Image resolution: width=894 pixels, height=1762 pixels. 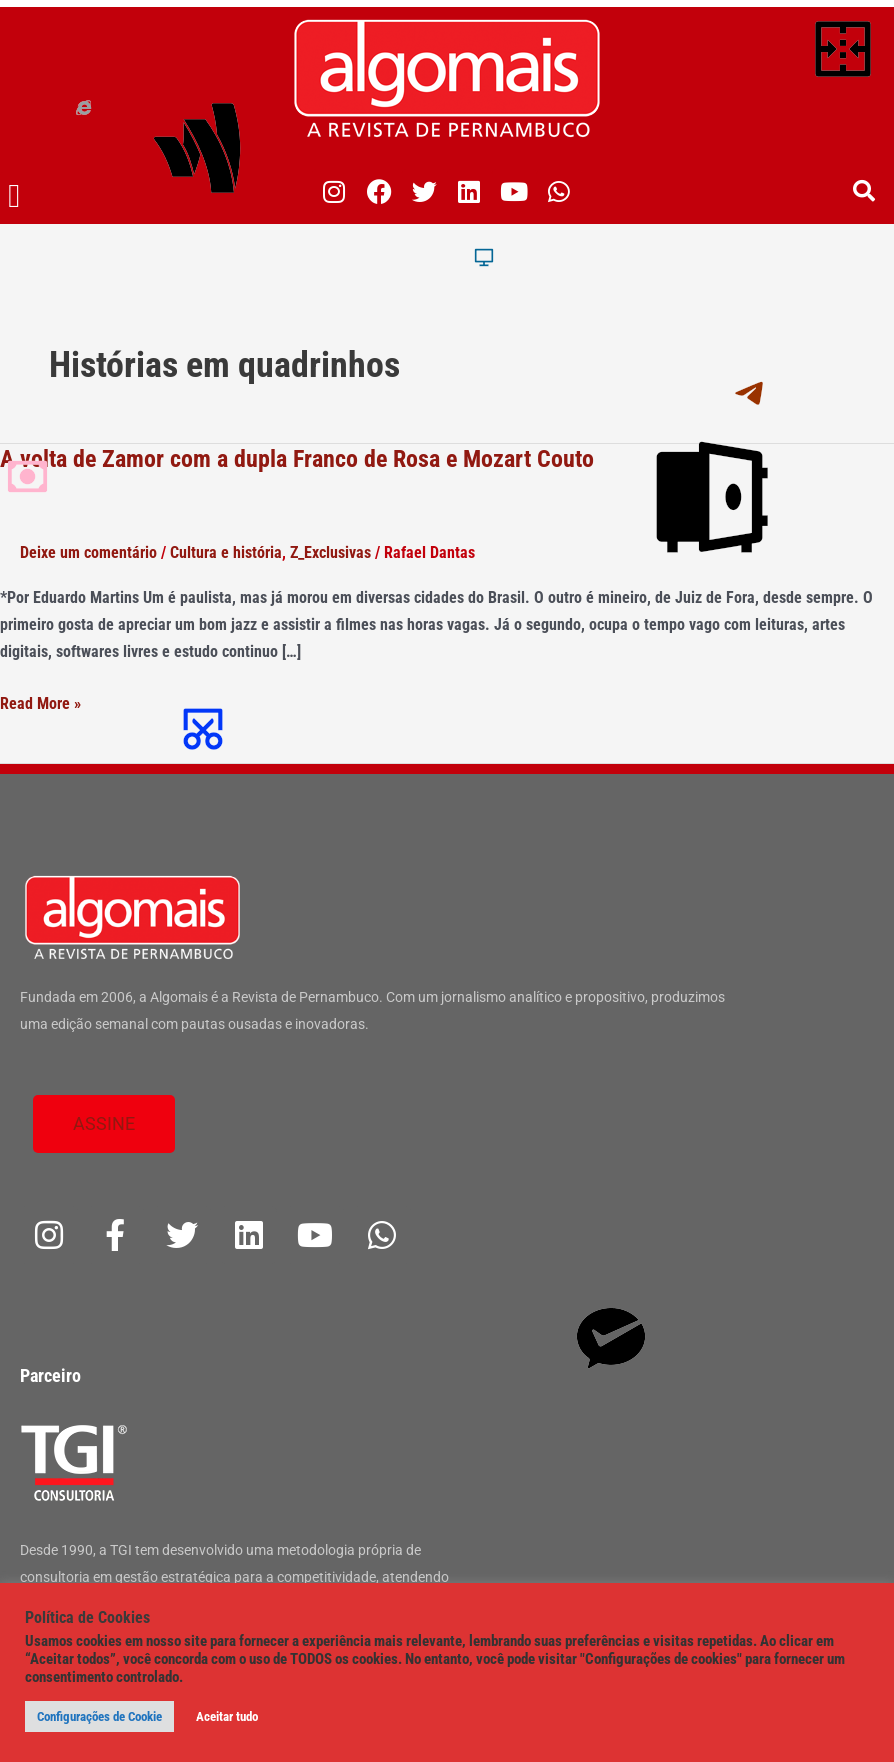 What do you see at coordinates (84, 108) in the screenshot?
I see `open Internet Explorer browser` at bounding box center [84, 108].